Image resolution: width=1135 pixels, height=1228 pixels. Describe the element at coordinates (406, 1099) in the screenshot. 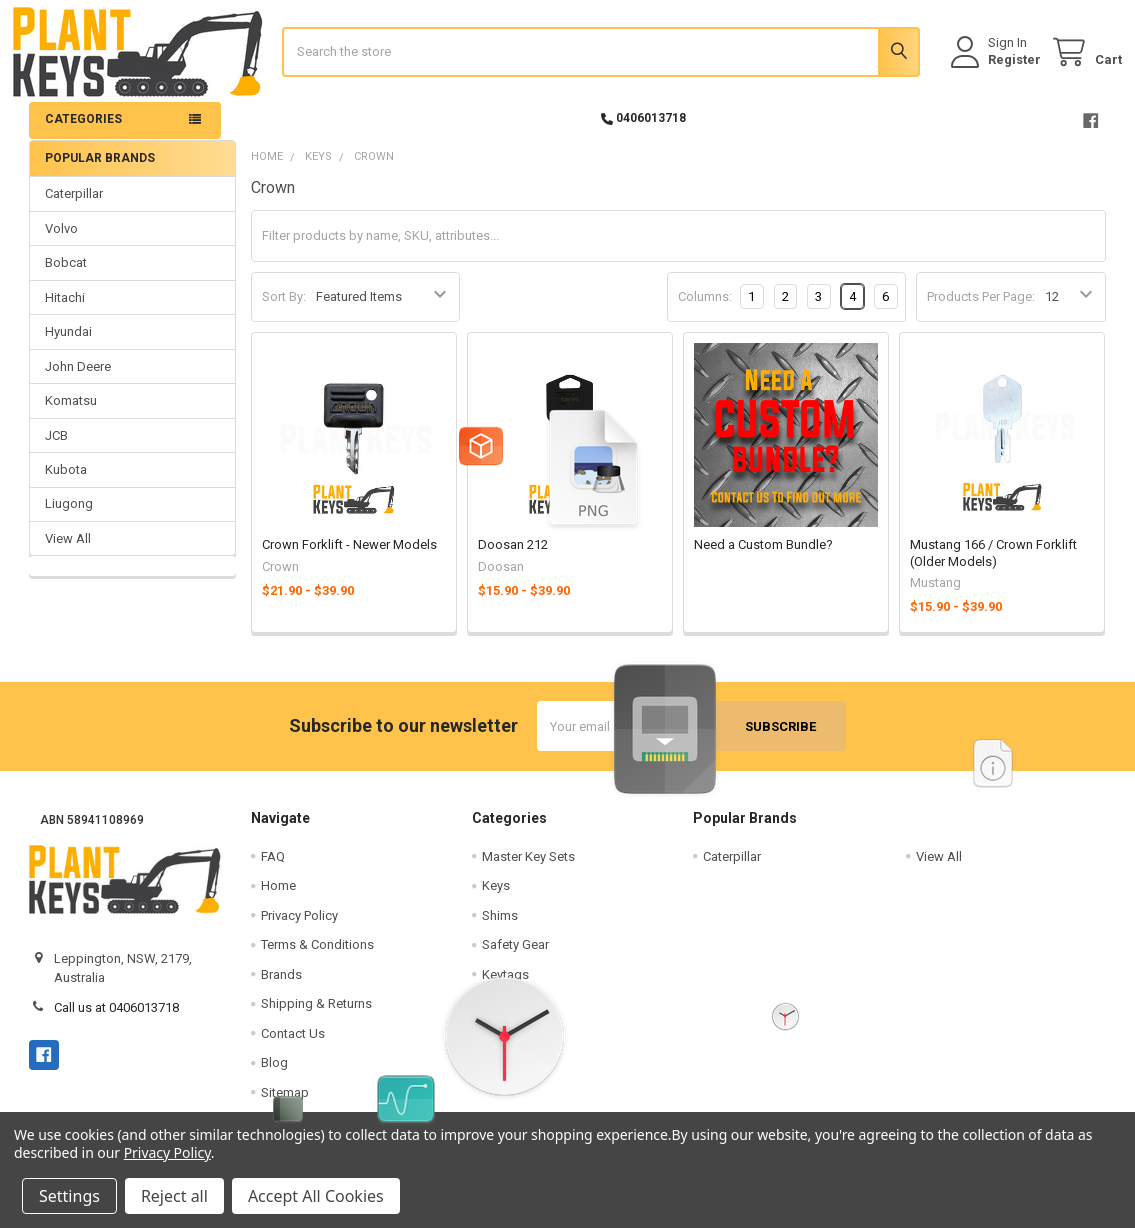

I see `open system resource monitor` at that location.